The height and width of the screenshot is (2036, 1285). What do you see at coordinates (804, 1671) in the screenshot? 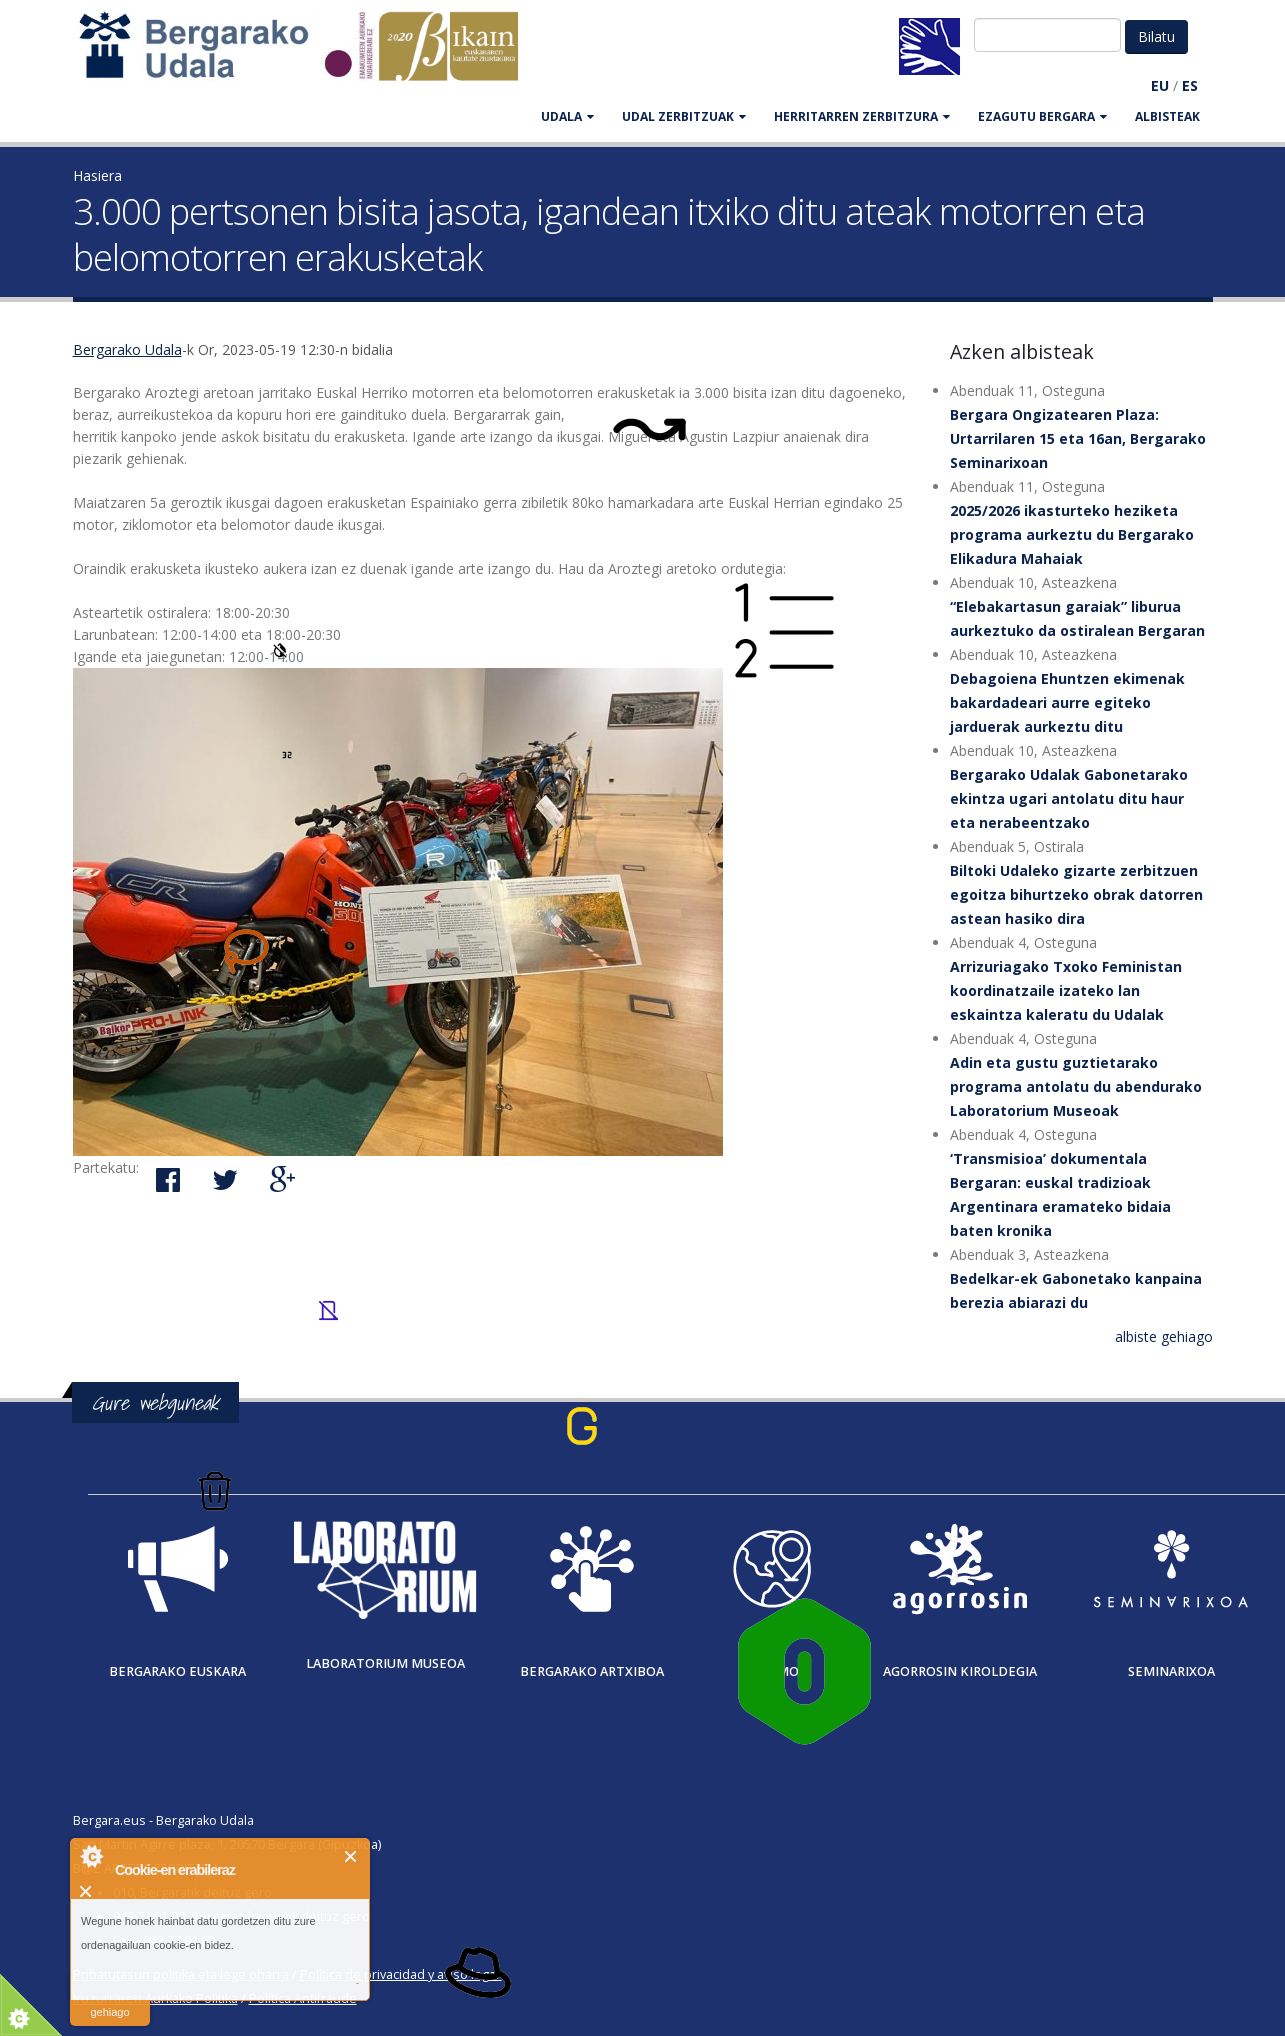
I see `indicates an "O" status or category marker` at bounding box center [804, 1671].